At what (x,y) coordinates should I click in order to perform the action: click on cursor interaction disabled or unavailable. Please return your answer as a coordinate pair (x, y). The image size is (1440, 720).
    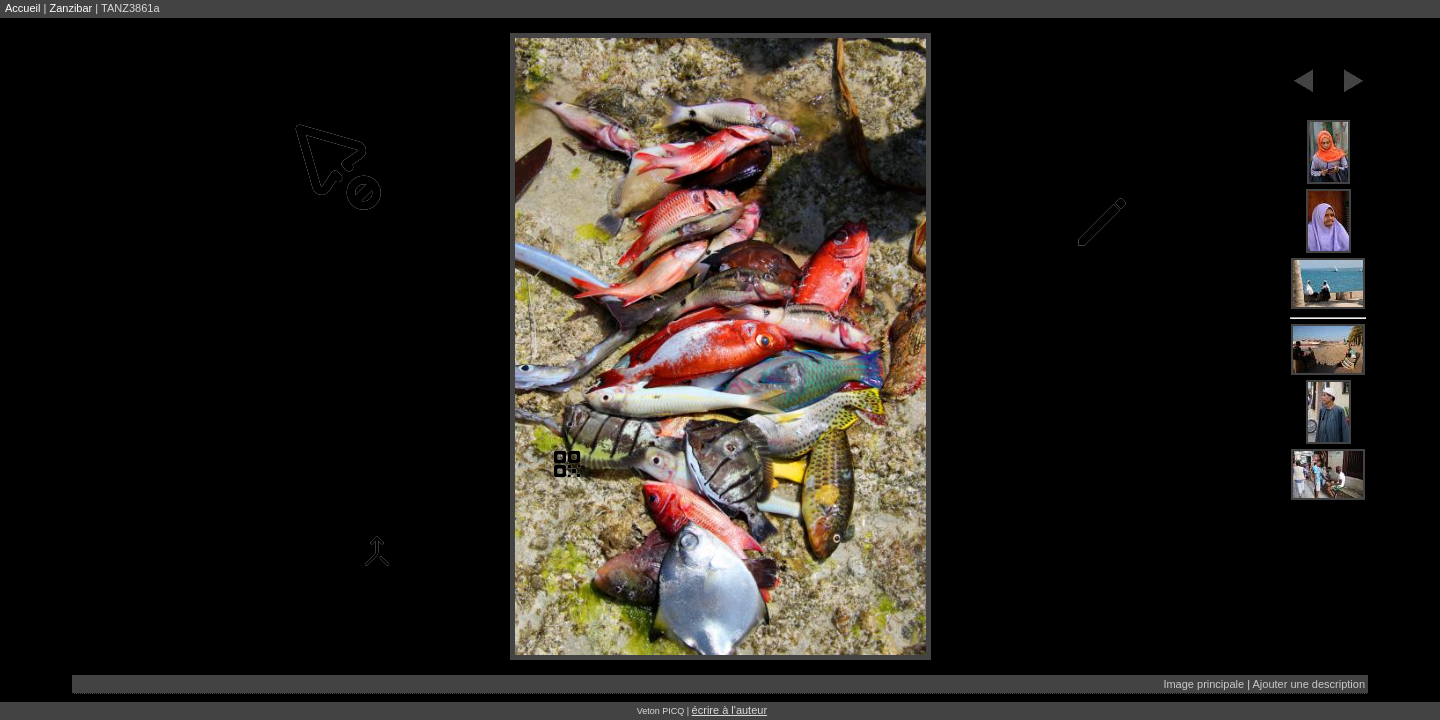
    Looking at the image, I should click on (334, 163).